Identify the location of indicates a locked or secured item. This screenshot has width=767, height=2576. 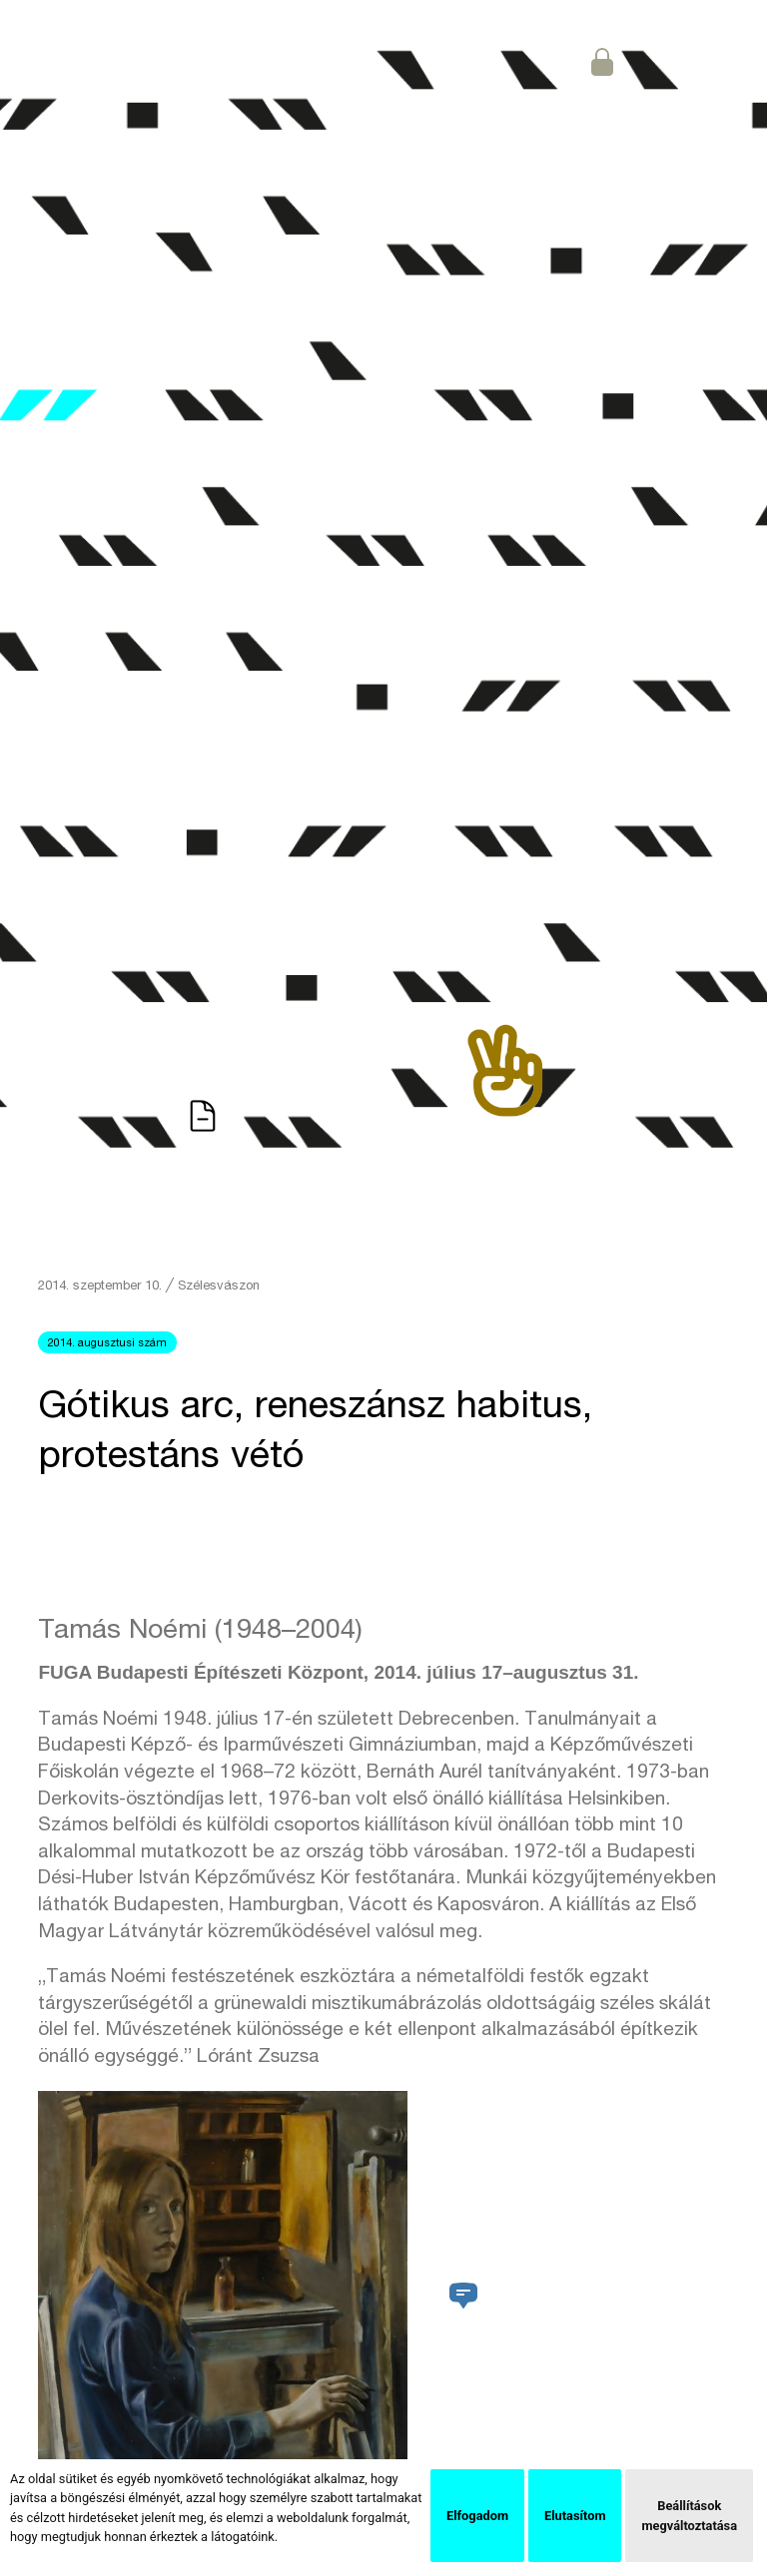
(602, 62).